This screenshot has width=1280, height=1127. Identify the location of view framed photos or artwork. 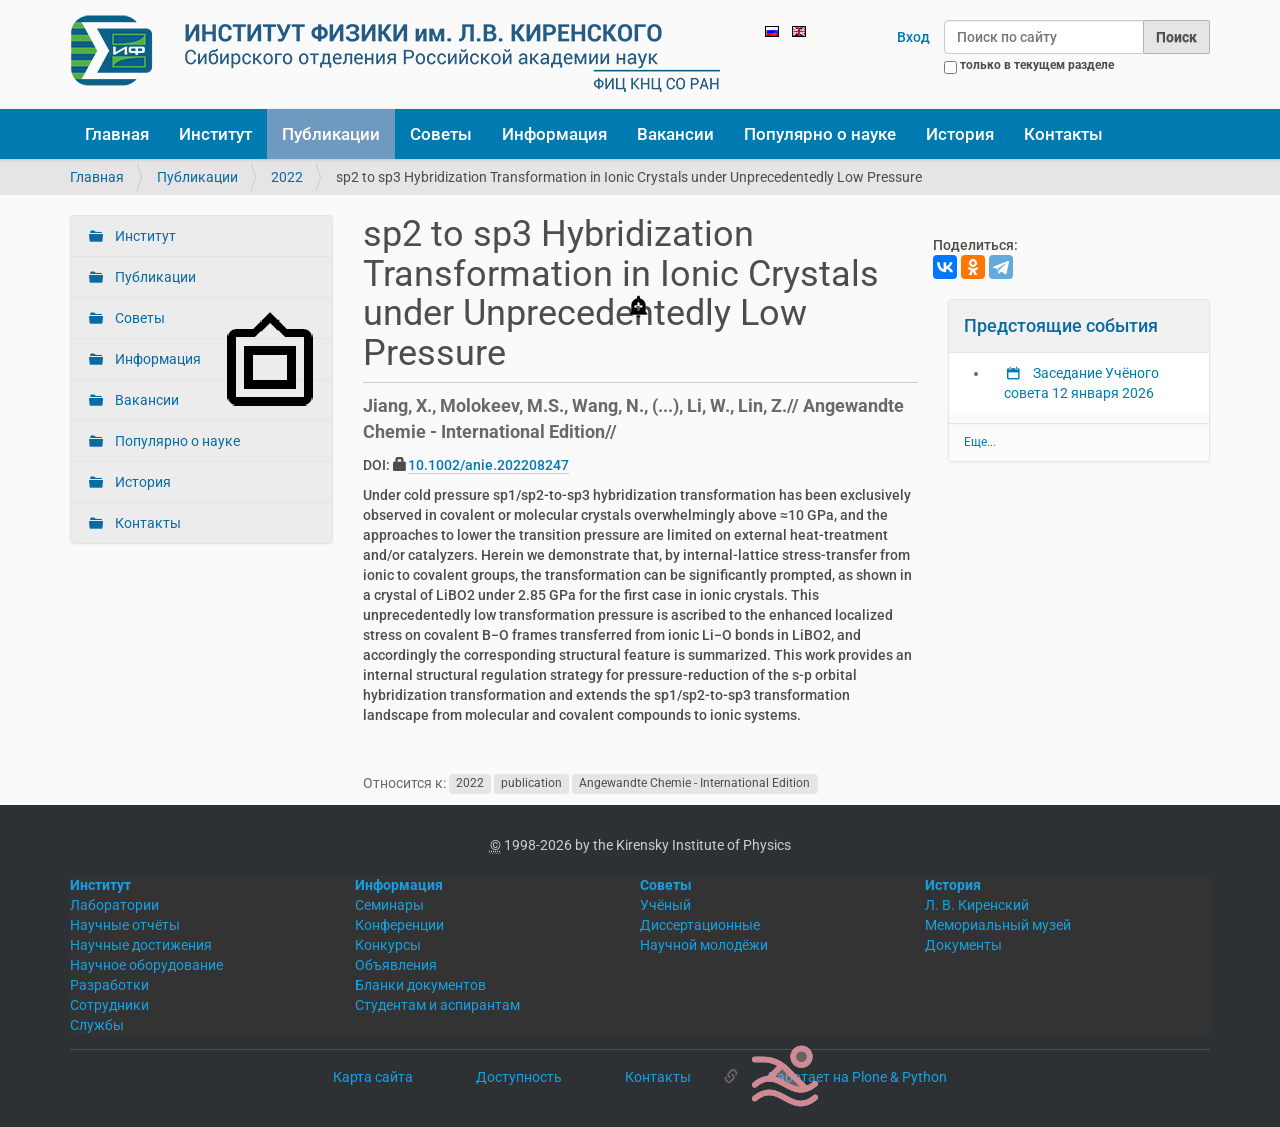
(270, 363).